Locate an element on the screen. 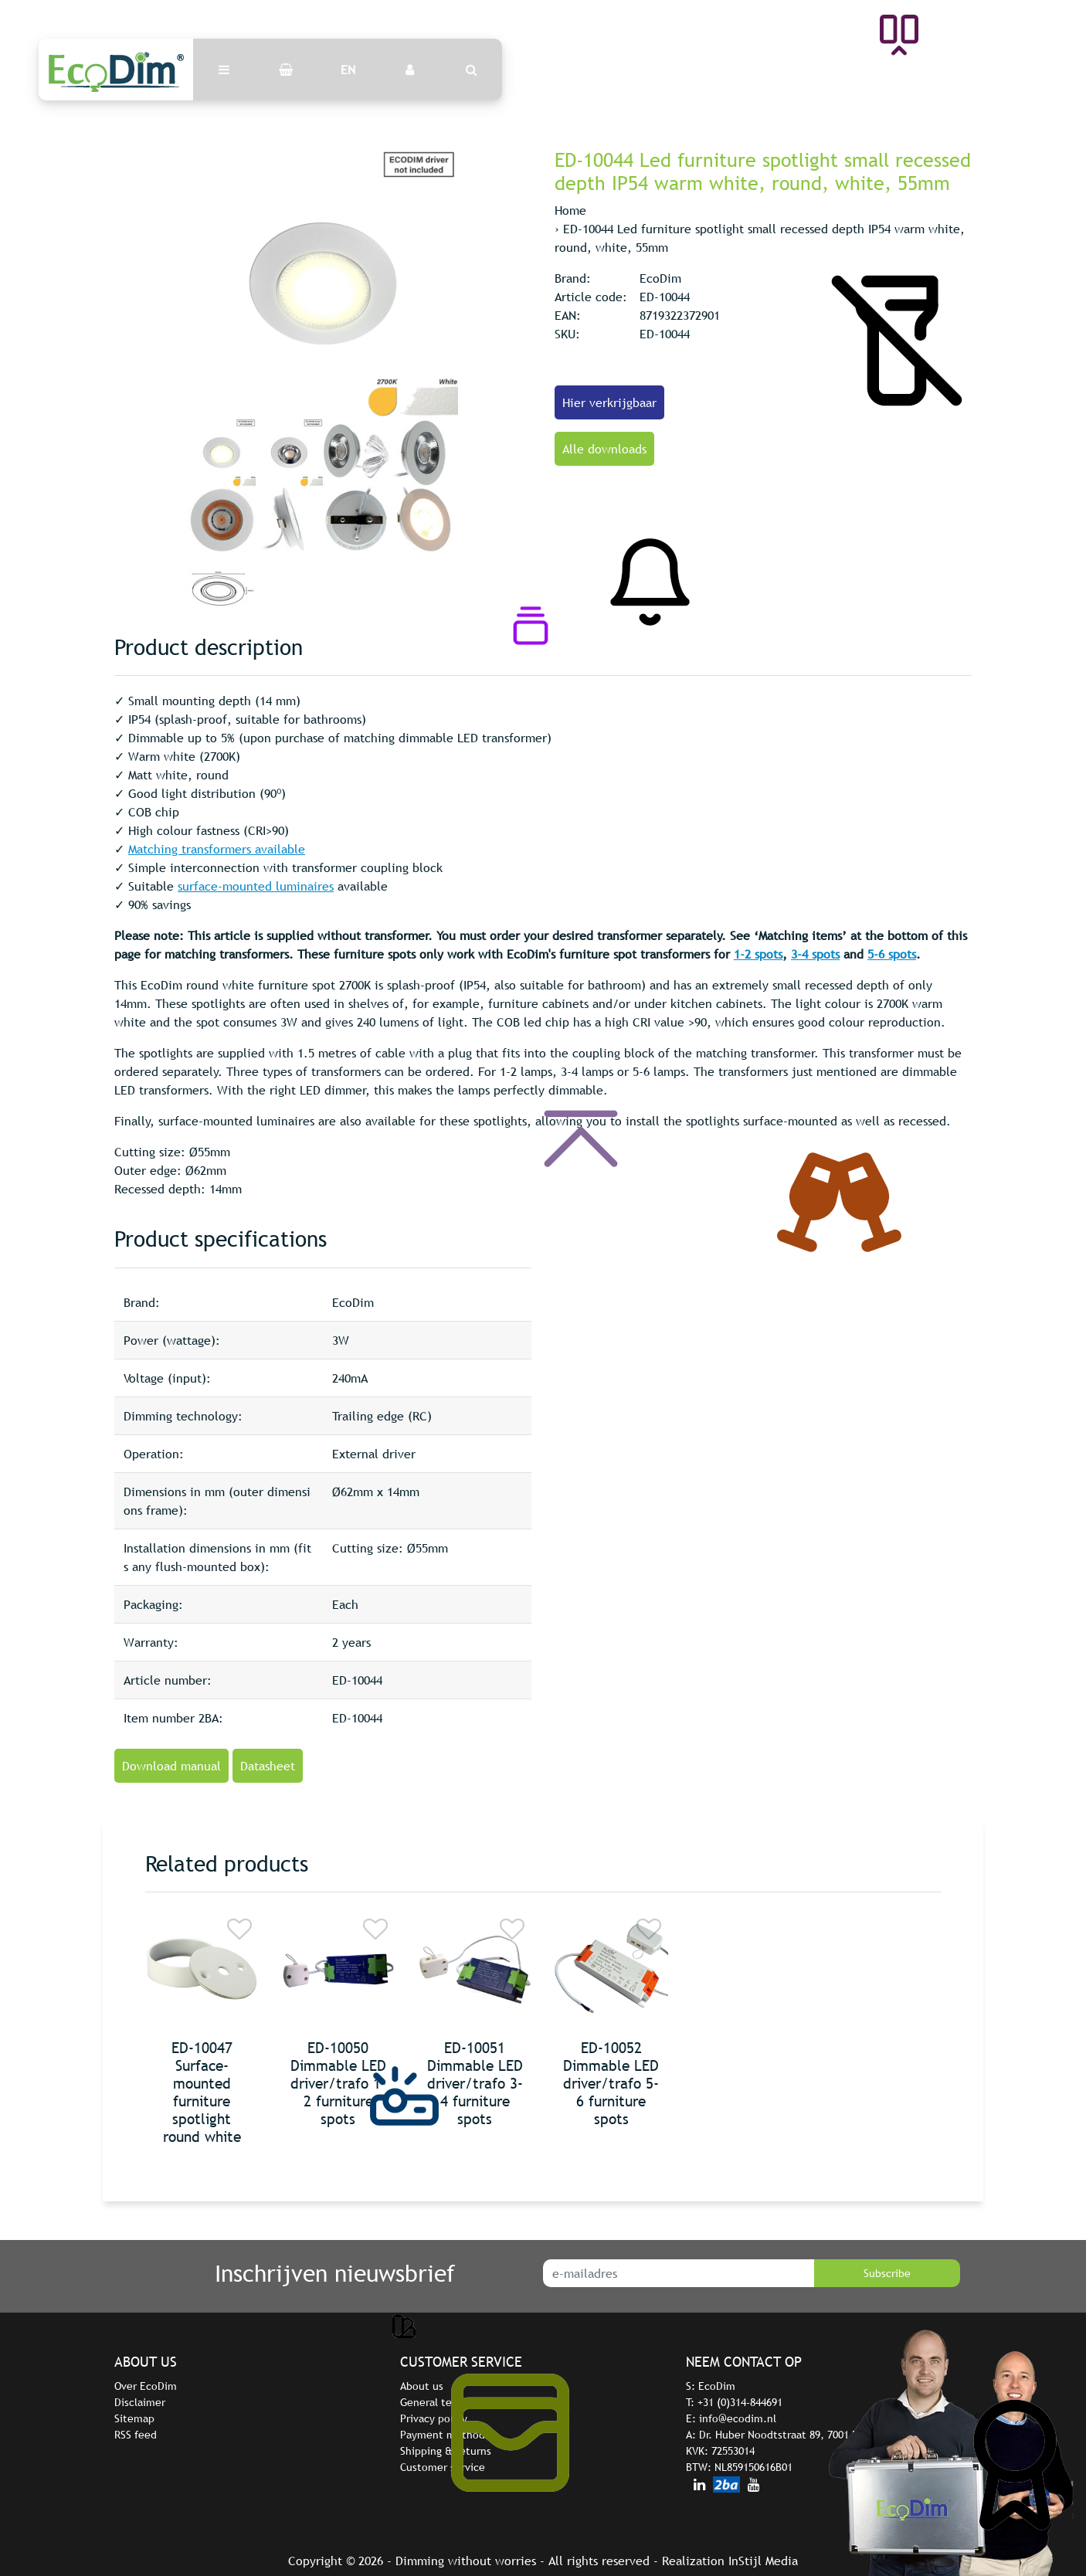 This screenshot has height=2576, width=1086. collapse content or scroll to top is located at coordinates (581, 1137).